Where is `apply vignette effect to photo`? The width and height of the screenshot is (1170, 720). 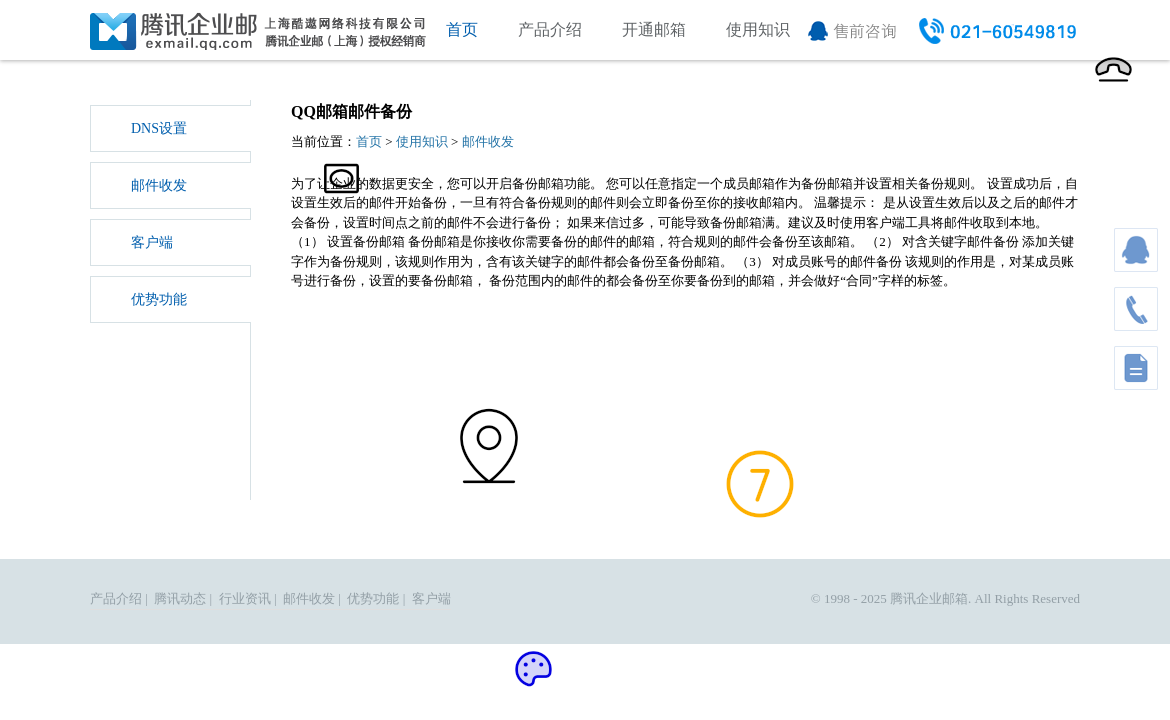 apply vignette effect to photo is located at coordinates (341, 178).